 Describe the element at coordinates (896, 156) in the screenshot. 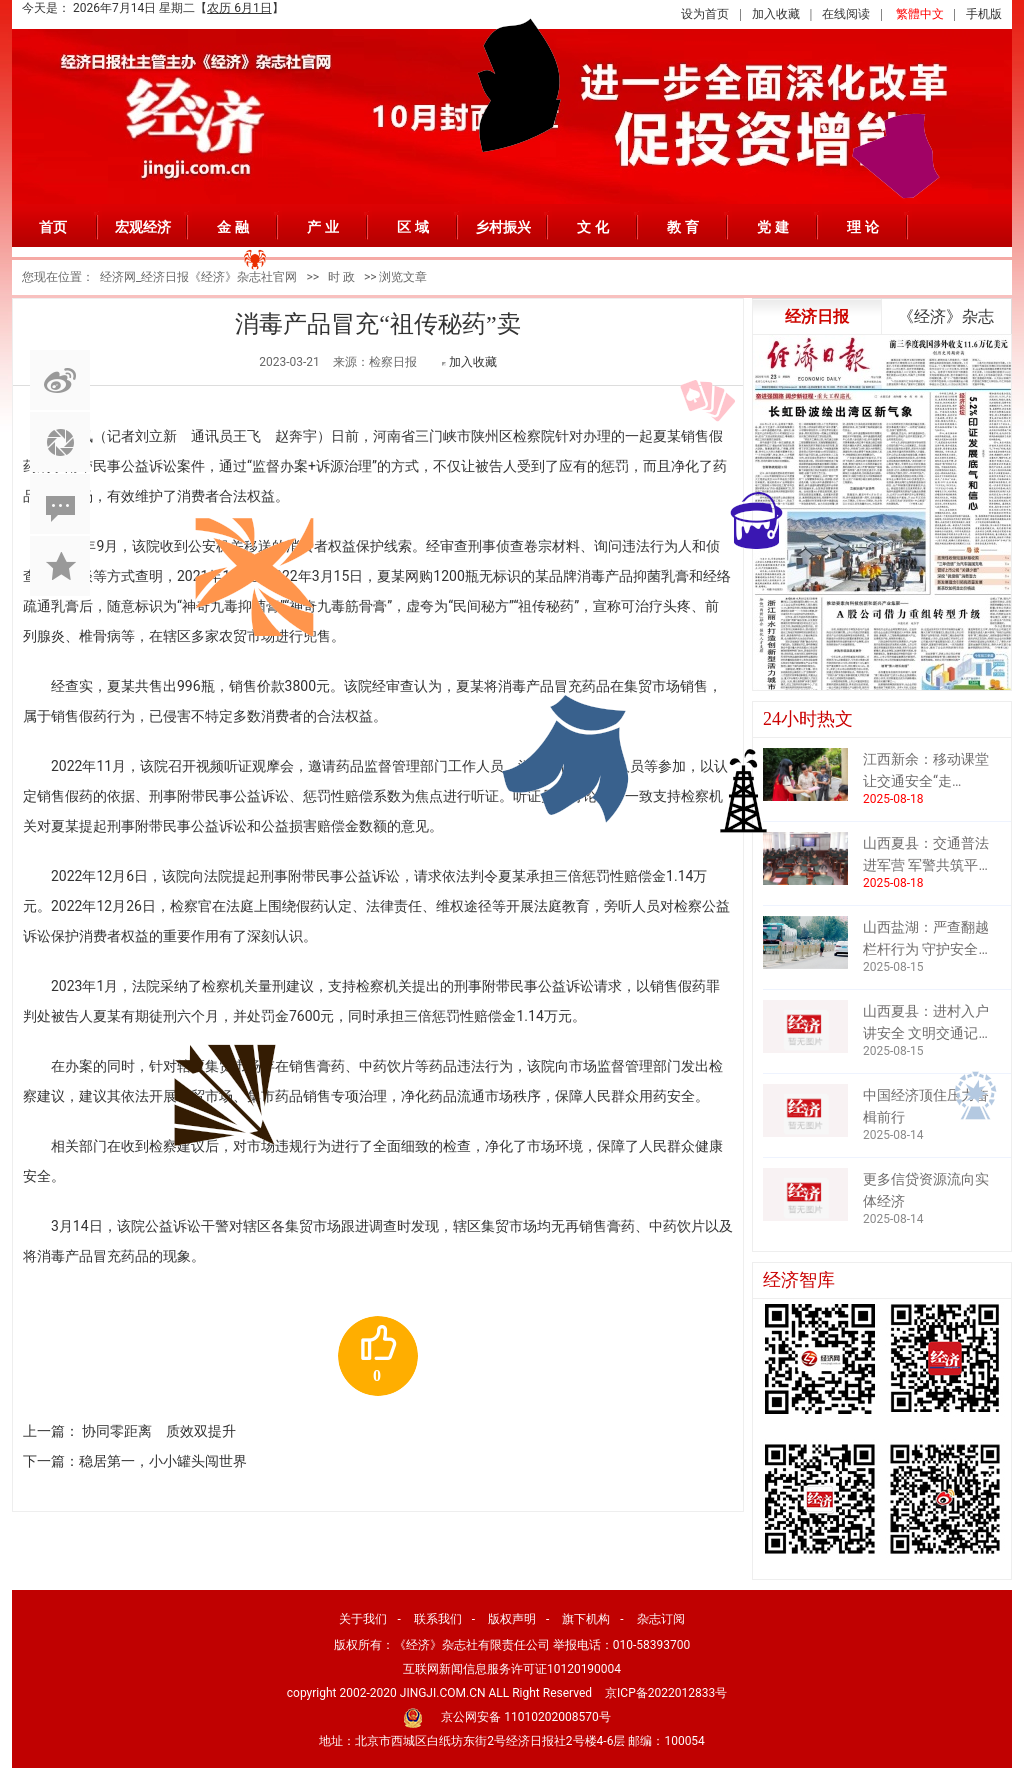

I see `select algeria as your country or region` at that location.